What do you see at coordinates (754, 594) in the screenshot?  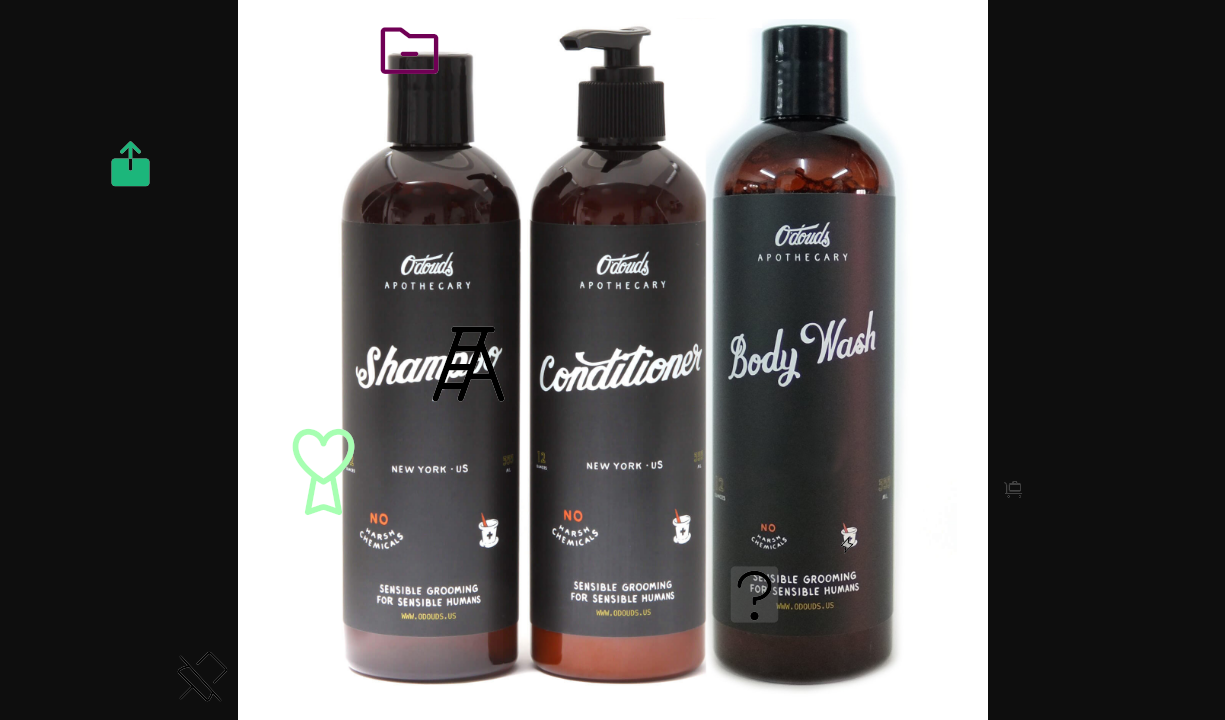 I see `access help or support information` at bounding box center [754, 594].